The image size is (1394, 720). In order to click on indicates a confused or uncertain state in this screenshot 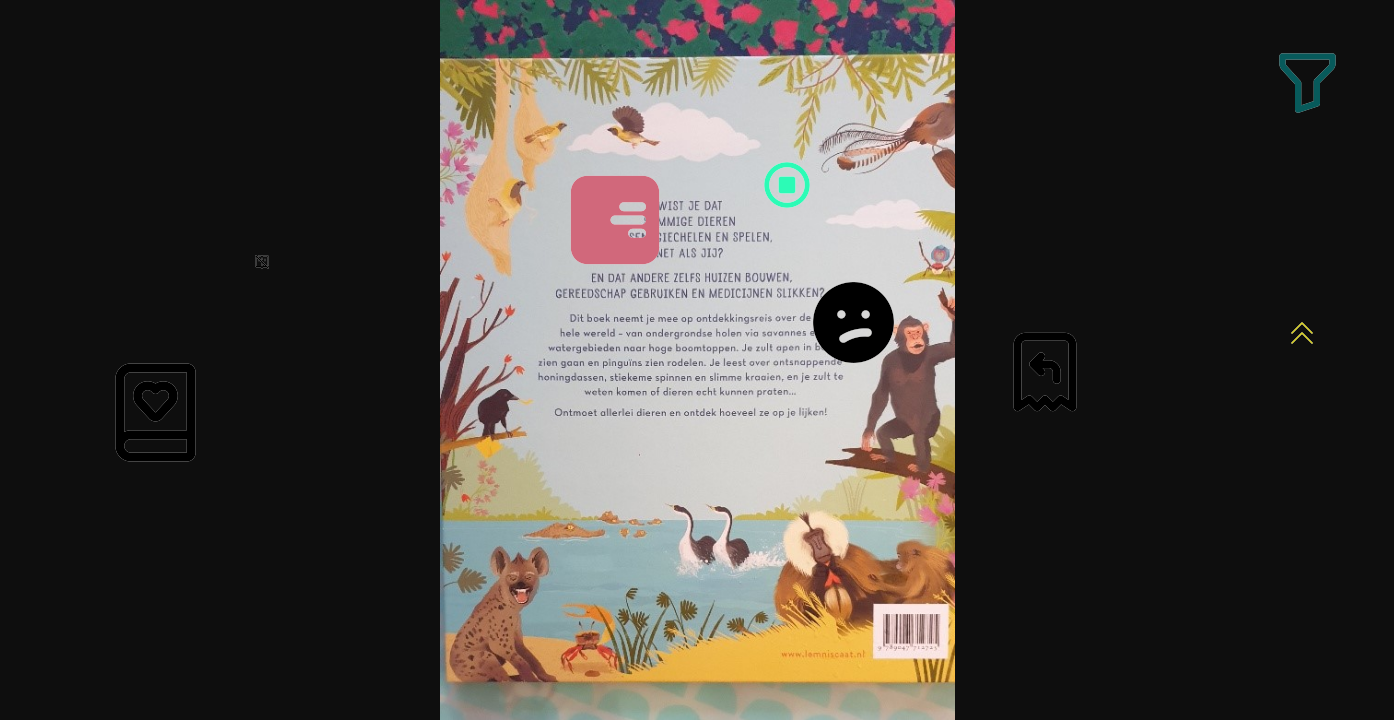, I will do `click(853, 322)`.